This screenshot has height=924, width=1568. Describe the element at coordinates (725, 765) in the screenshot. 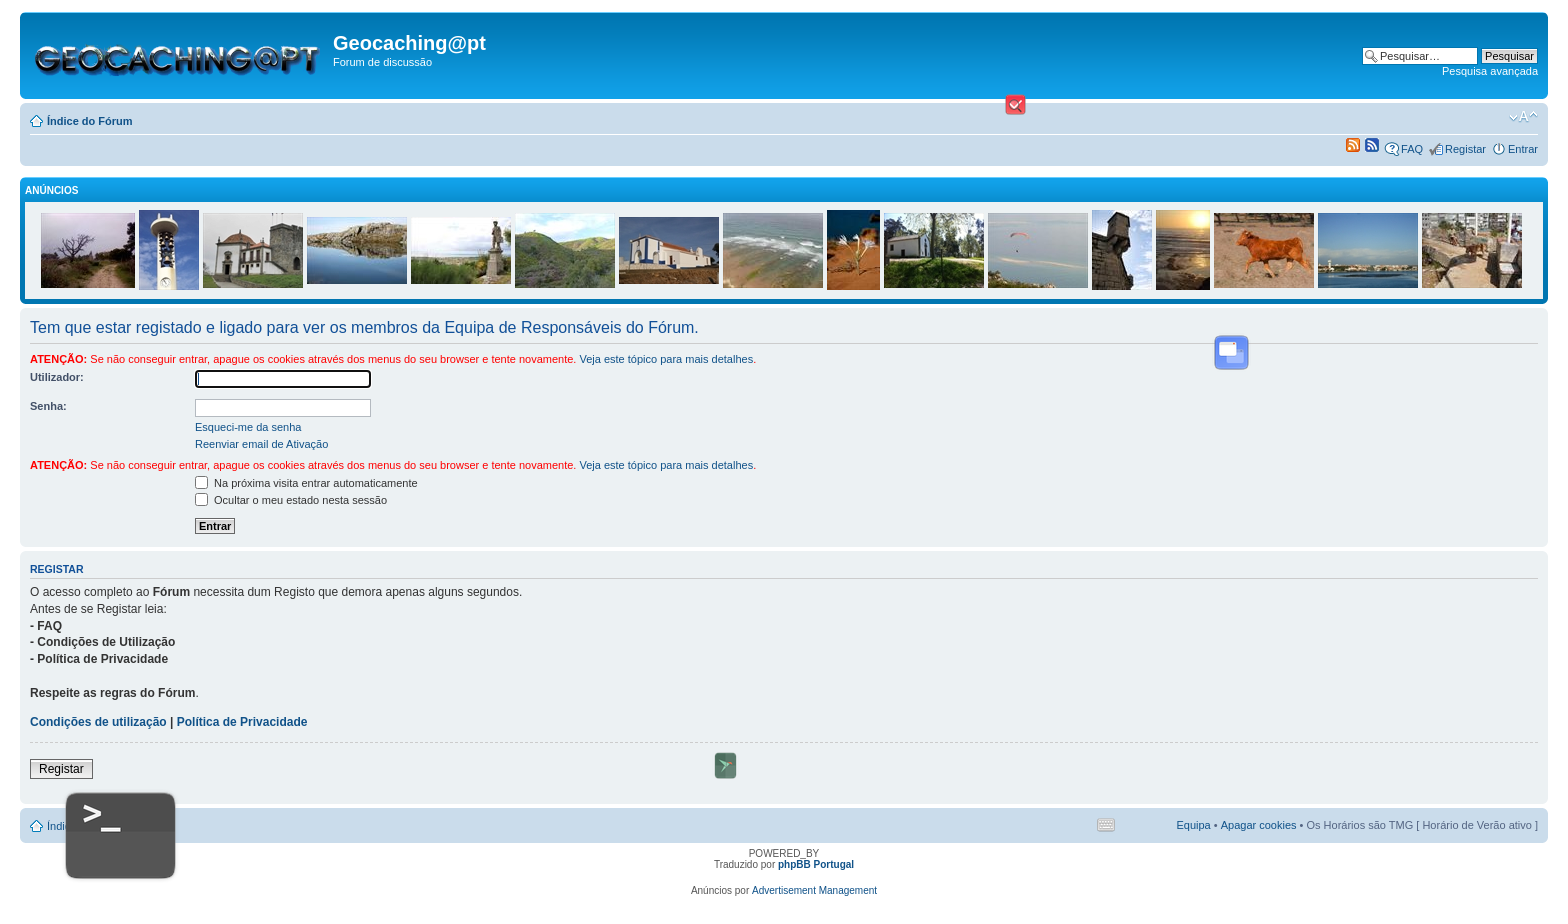

I see `snap application package file` at that location.